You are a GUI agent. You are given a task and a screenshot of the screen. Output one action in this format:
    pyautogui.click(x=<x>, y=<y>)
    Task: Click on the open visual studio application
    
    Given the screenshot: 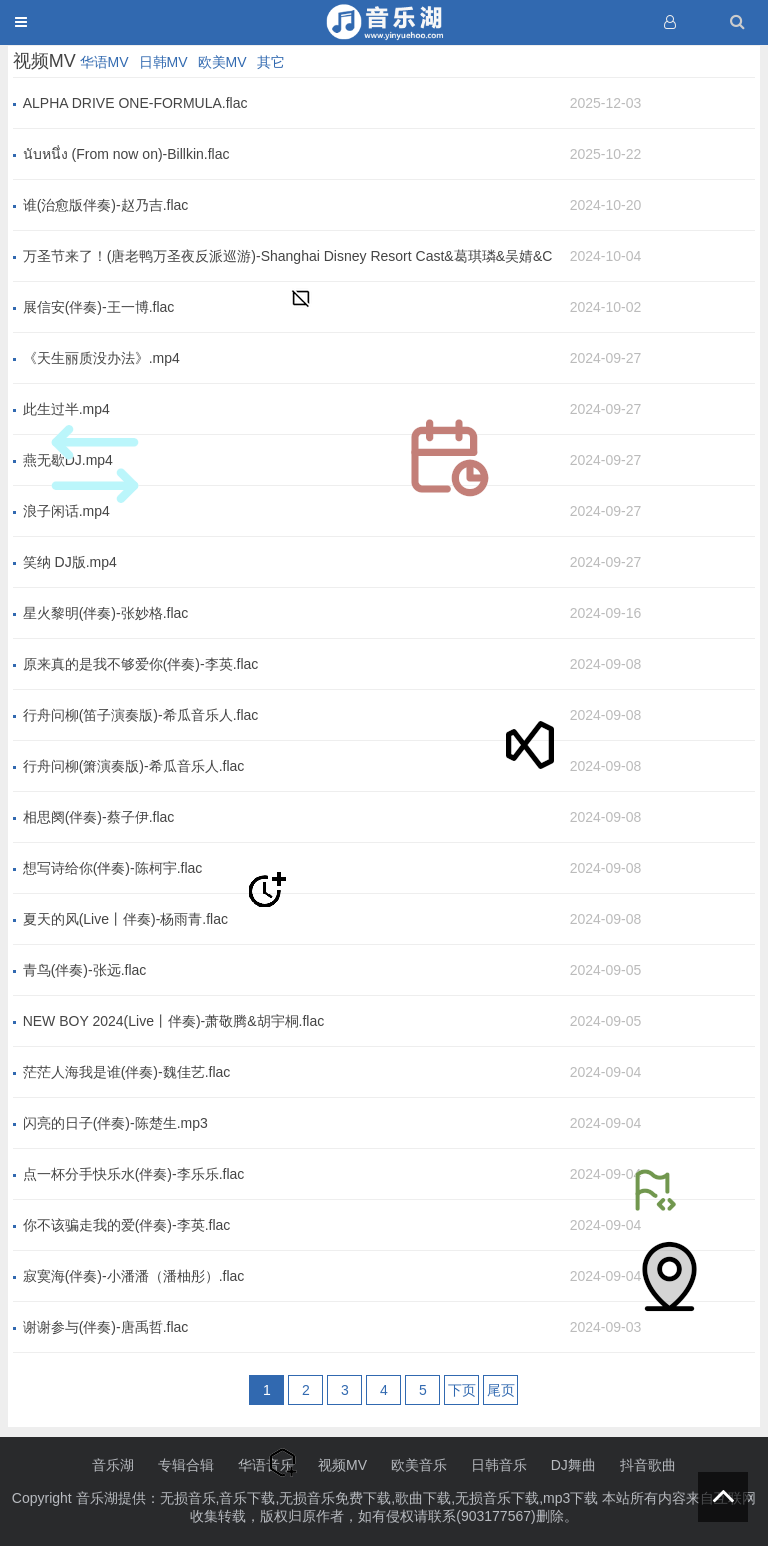 What is the action you would take?
    pyautogui.click(x=530, y=745)
    